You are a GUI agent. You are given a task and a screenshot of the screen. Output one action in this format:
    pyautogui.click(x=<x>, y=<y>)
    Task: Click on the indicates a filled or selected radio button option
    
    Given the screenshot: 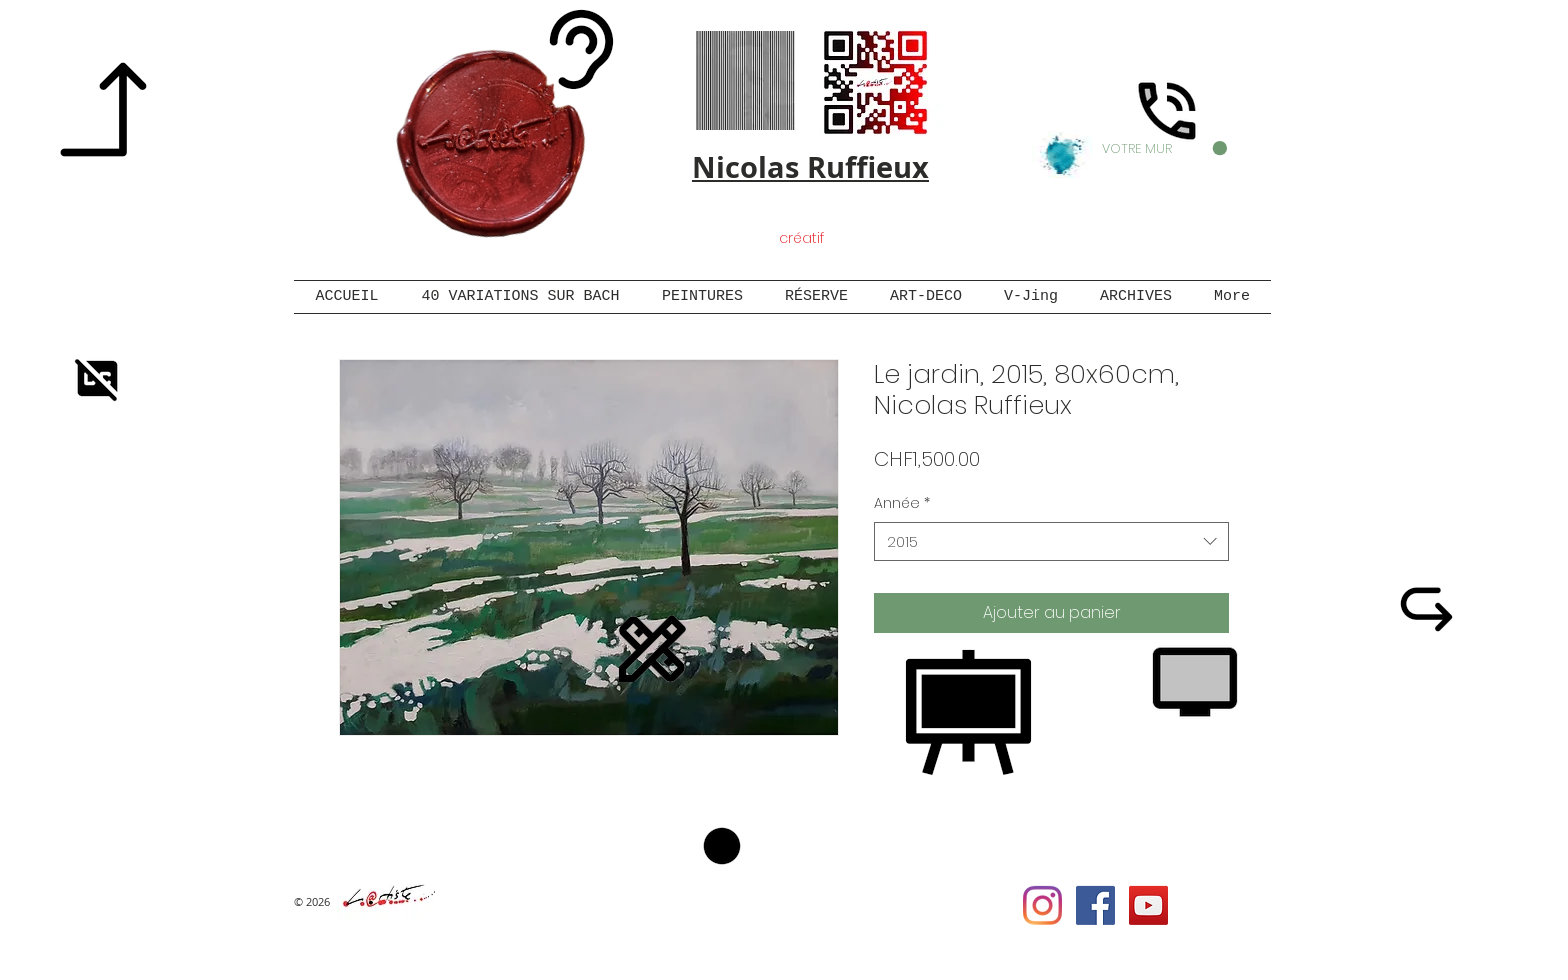 What is the action you would take?
    pyautogui.click(x=722, y=846)
    